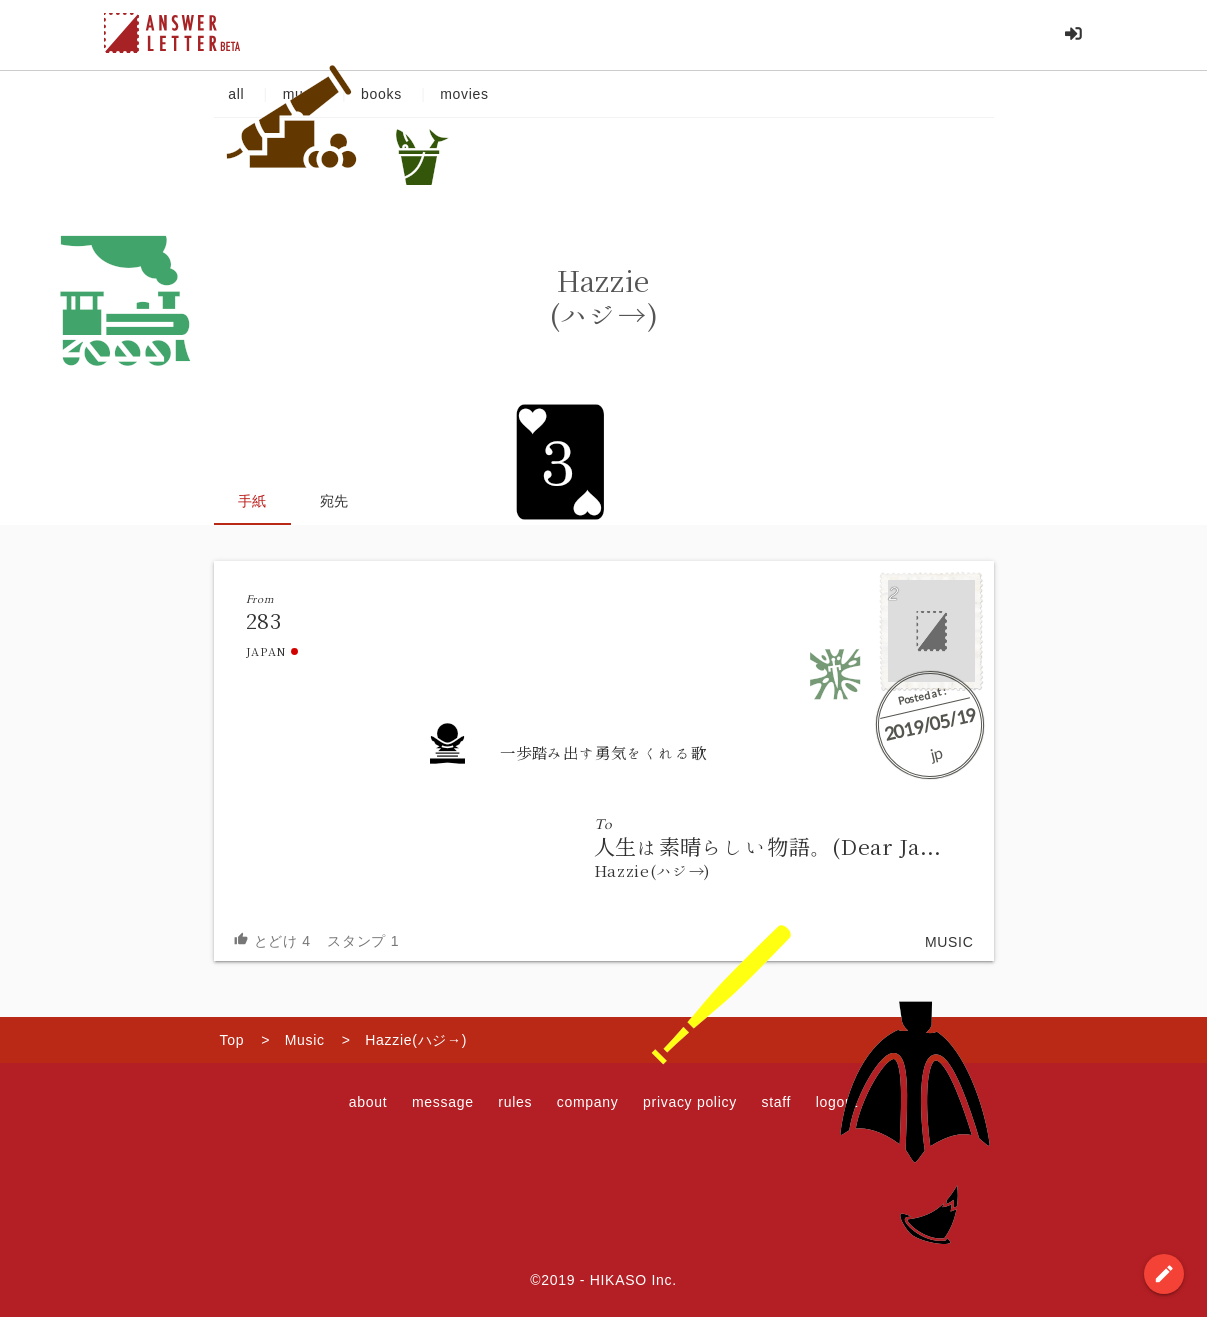  I want to click on access baseball or batting-related content, so click(720, 996).